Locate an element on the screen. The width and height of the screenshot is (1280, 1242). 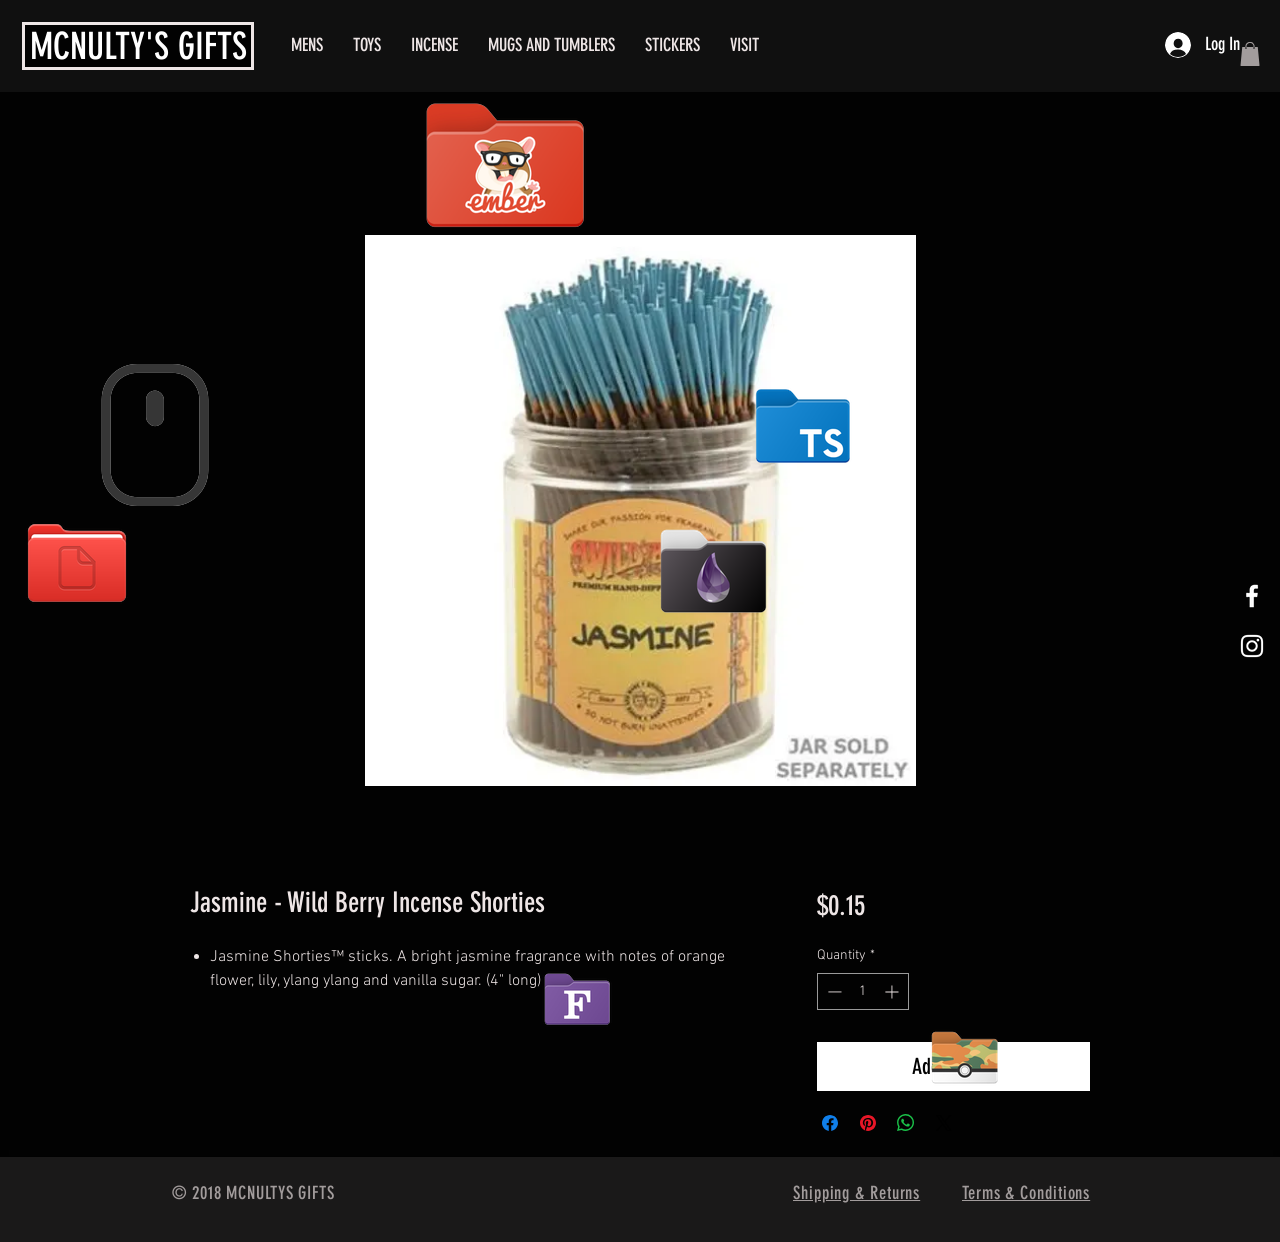
access mouse settings is located at coordinates (155, 435).